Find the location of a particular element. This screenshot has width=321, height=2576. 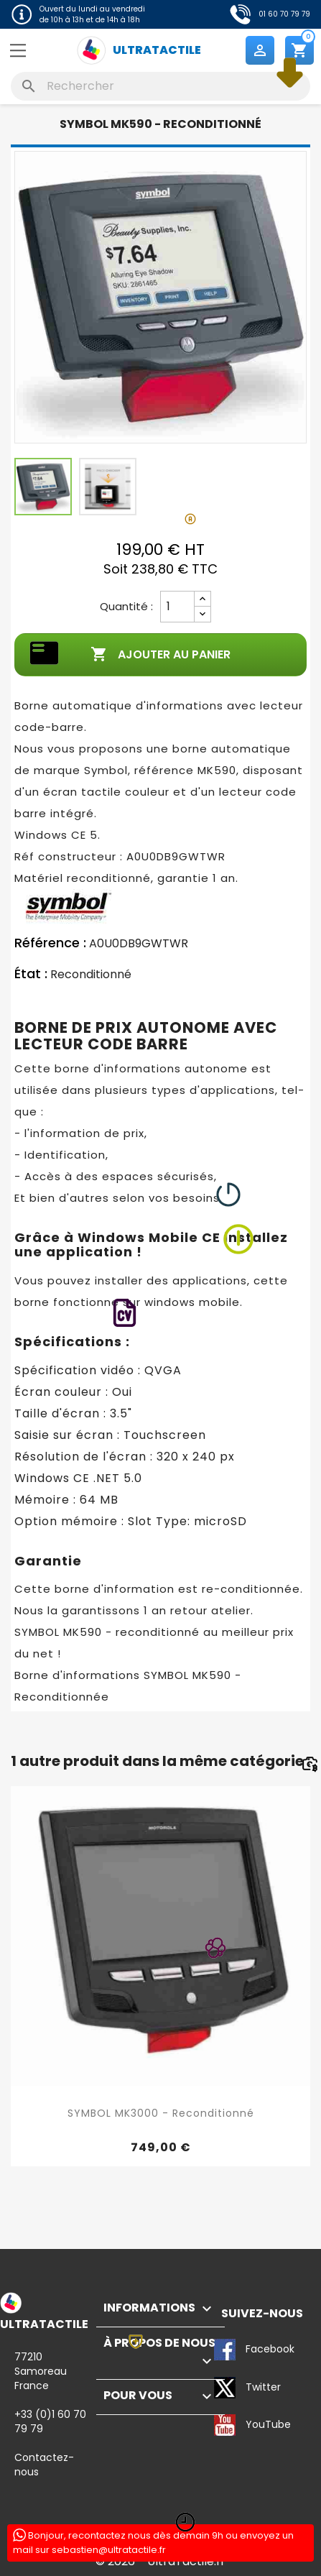

add new security protection is located at coordinates (136, 2341).